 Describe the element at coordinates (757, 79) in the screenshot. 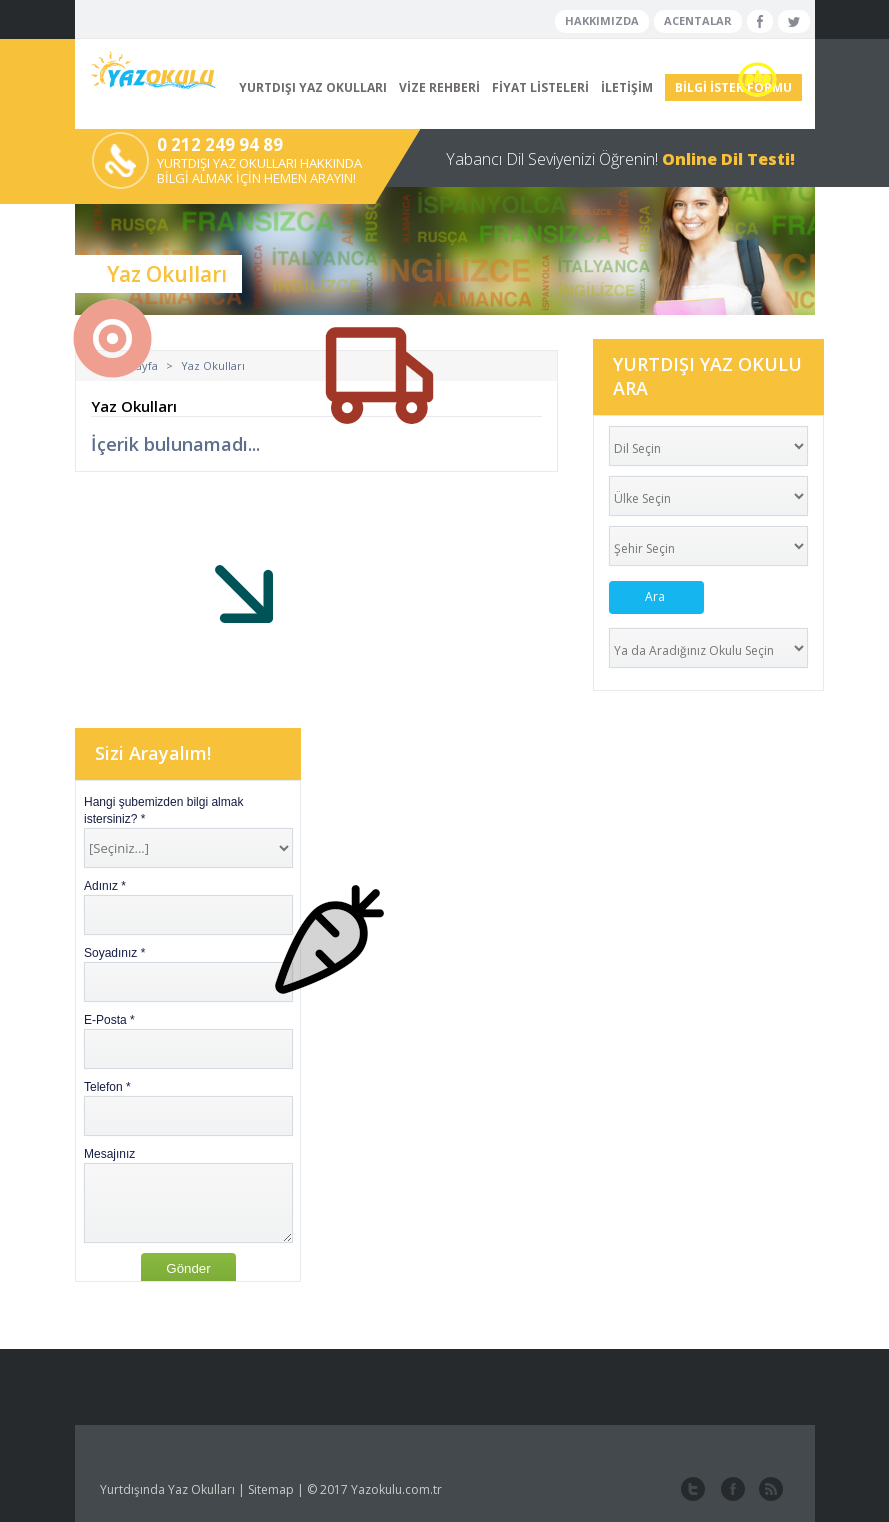

I see `indicates php programming language or technology` at that location.